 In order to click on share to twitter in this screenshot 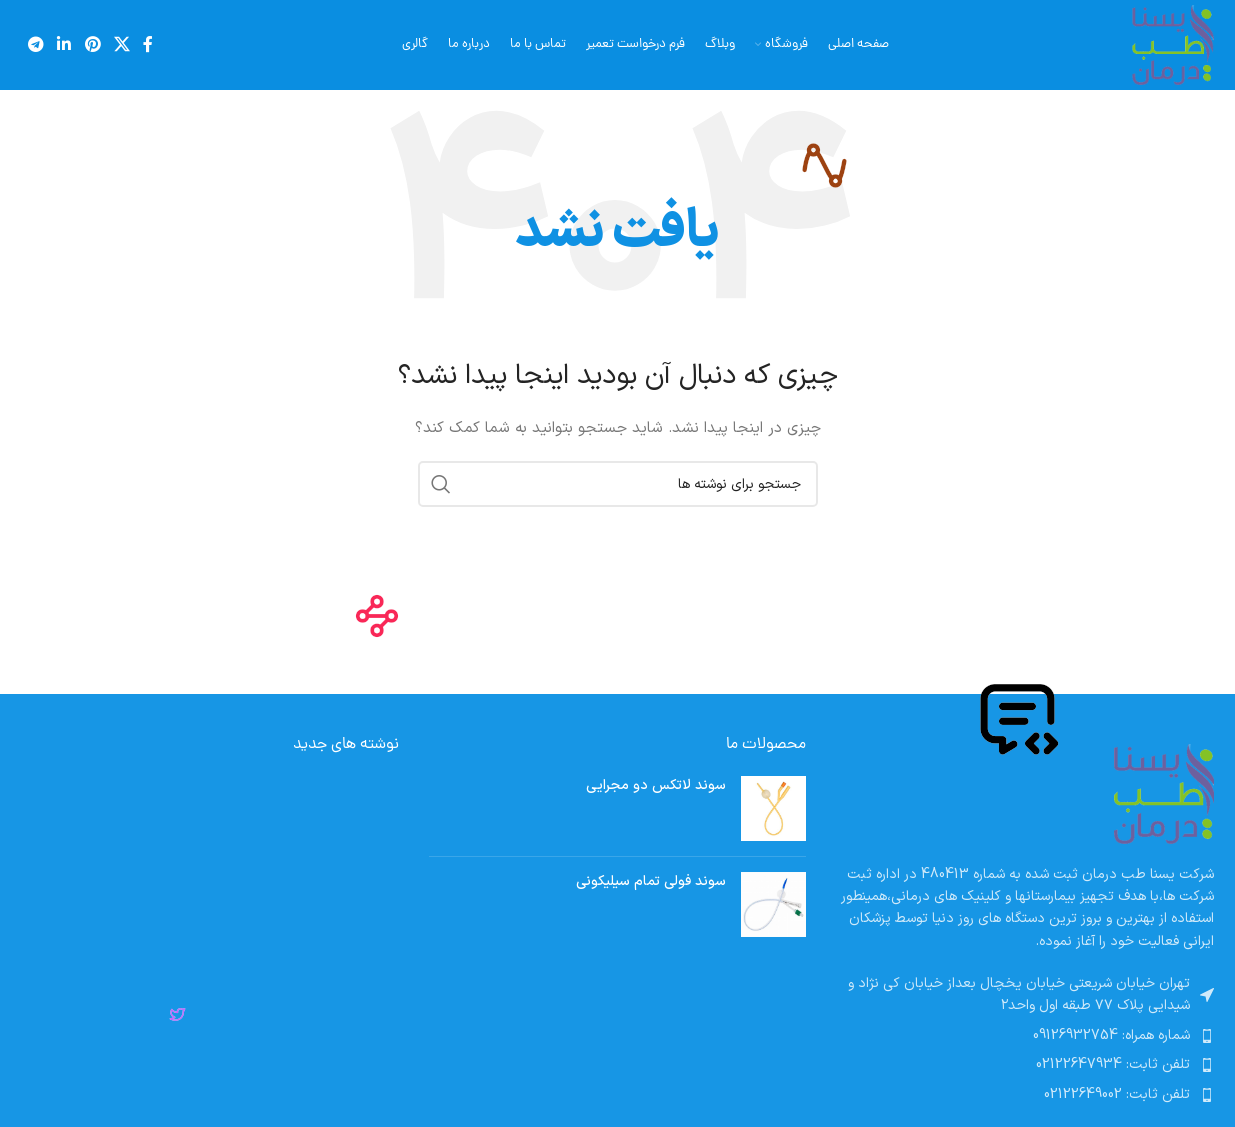, I will do `click(177, 1014)`.